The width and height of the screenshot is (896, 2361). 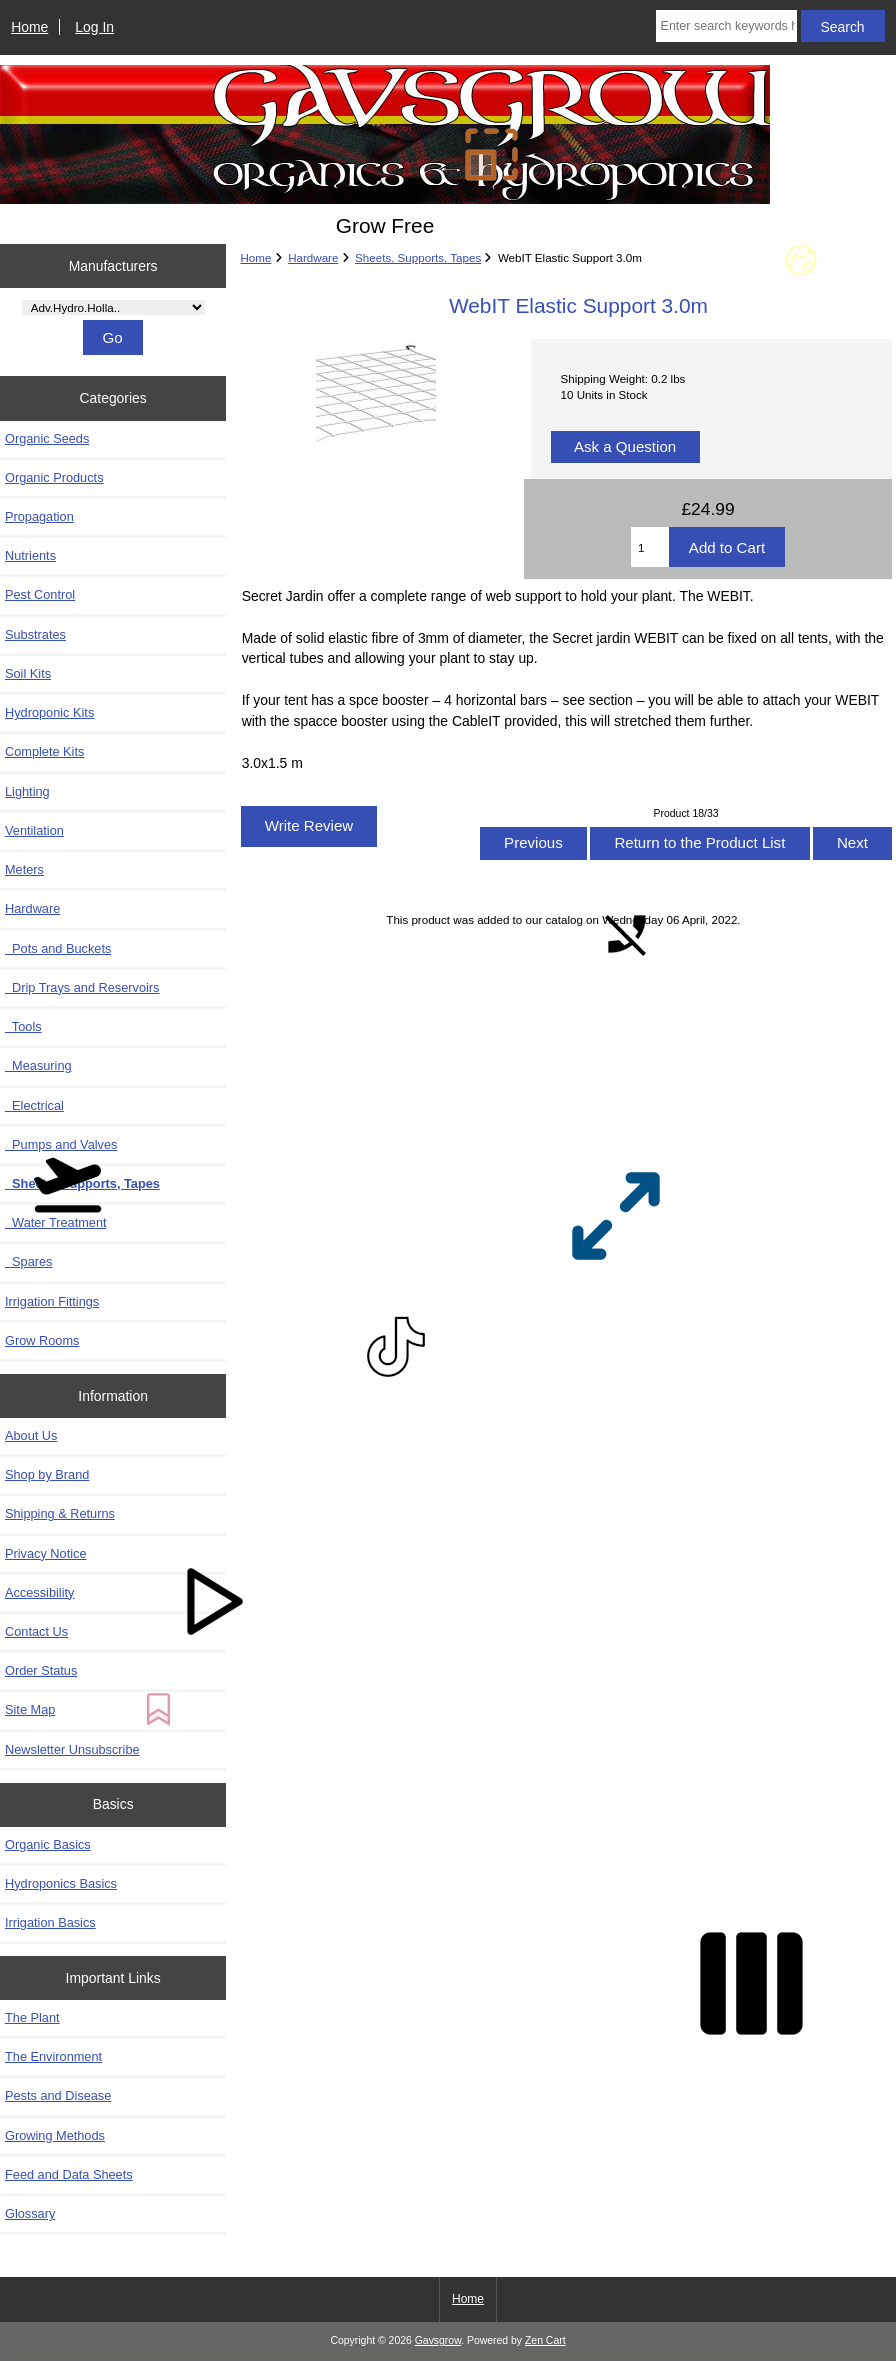 What do you see at coordinates (616, 1216) in the screenshot?
I see `expand to full screen` at bounding box center [616, 1216].